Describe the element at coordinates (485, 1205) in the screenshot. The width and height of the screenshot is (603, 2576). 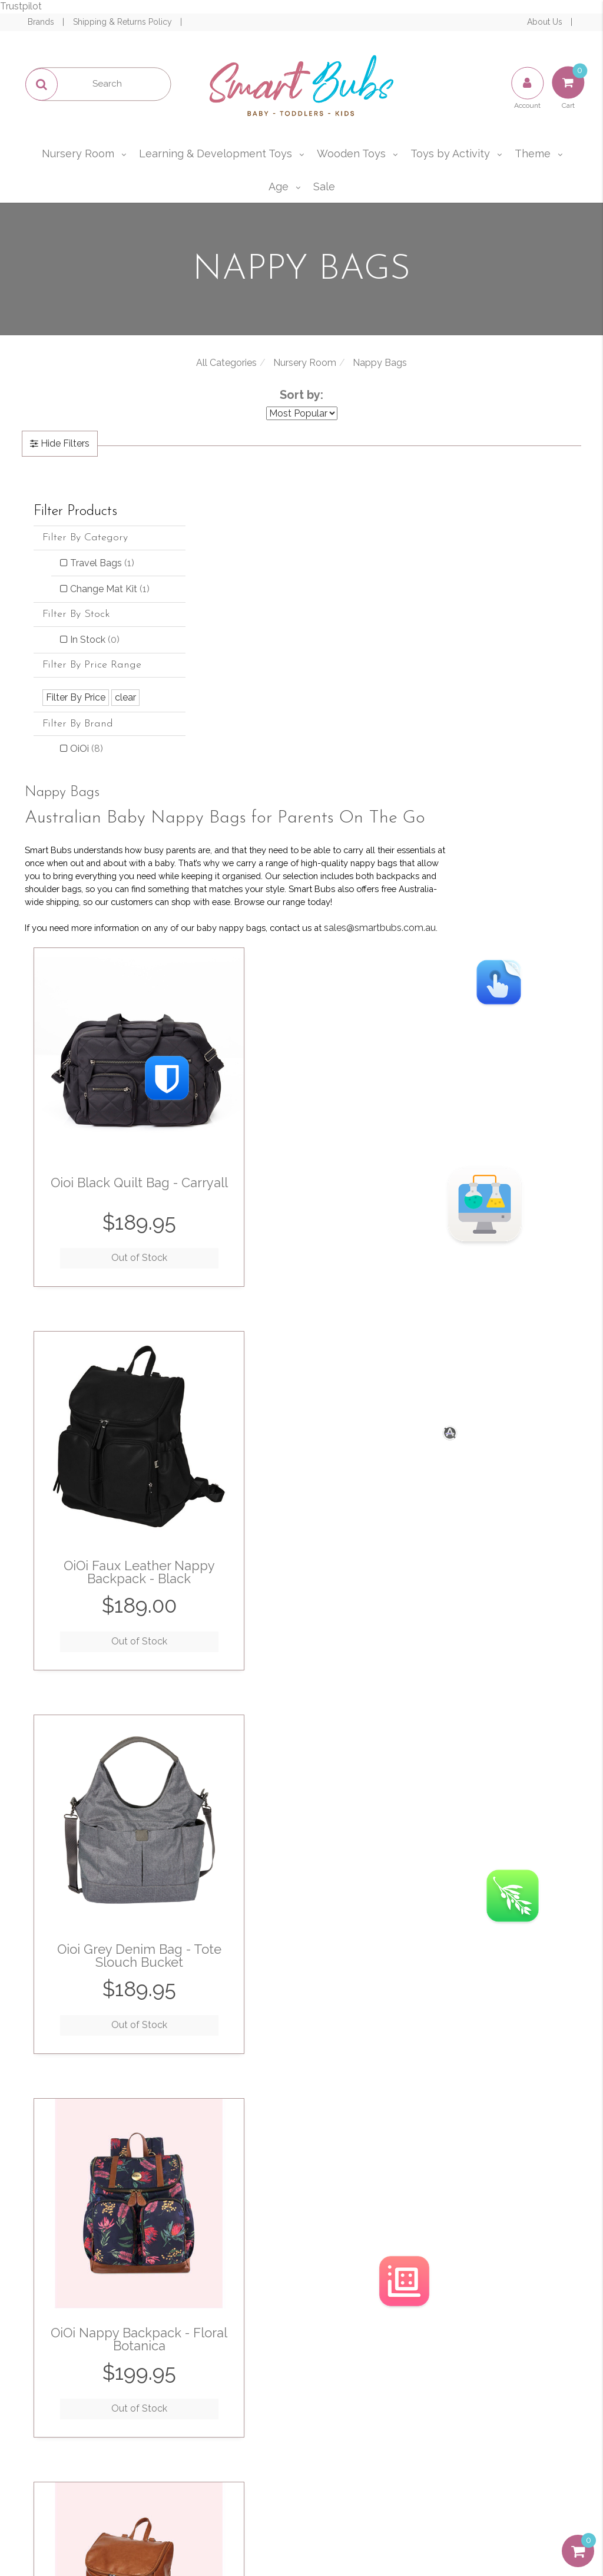
I see `open formatlab application` at that location.